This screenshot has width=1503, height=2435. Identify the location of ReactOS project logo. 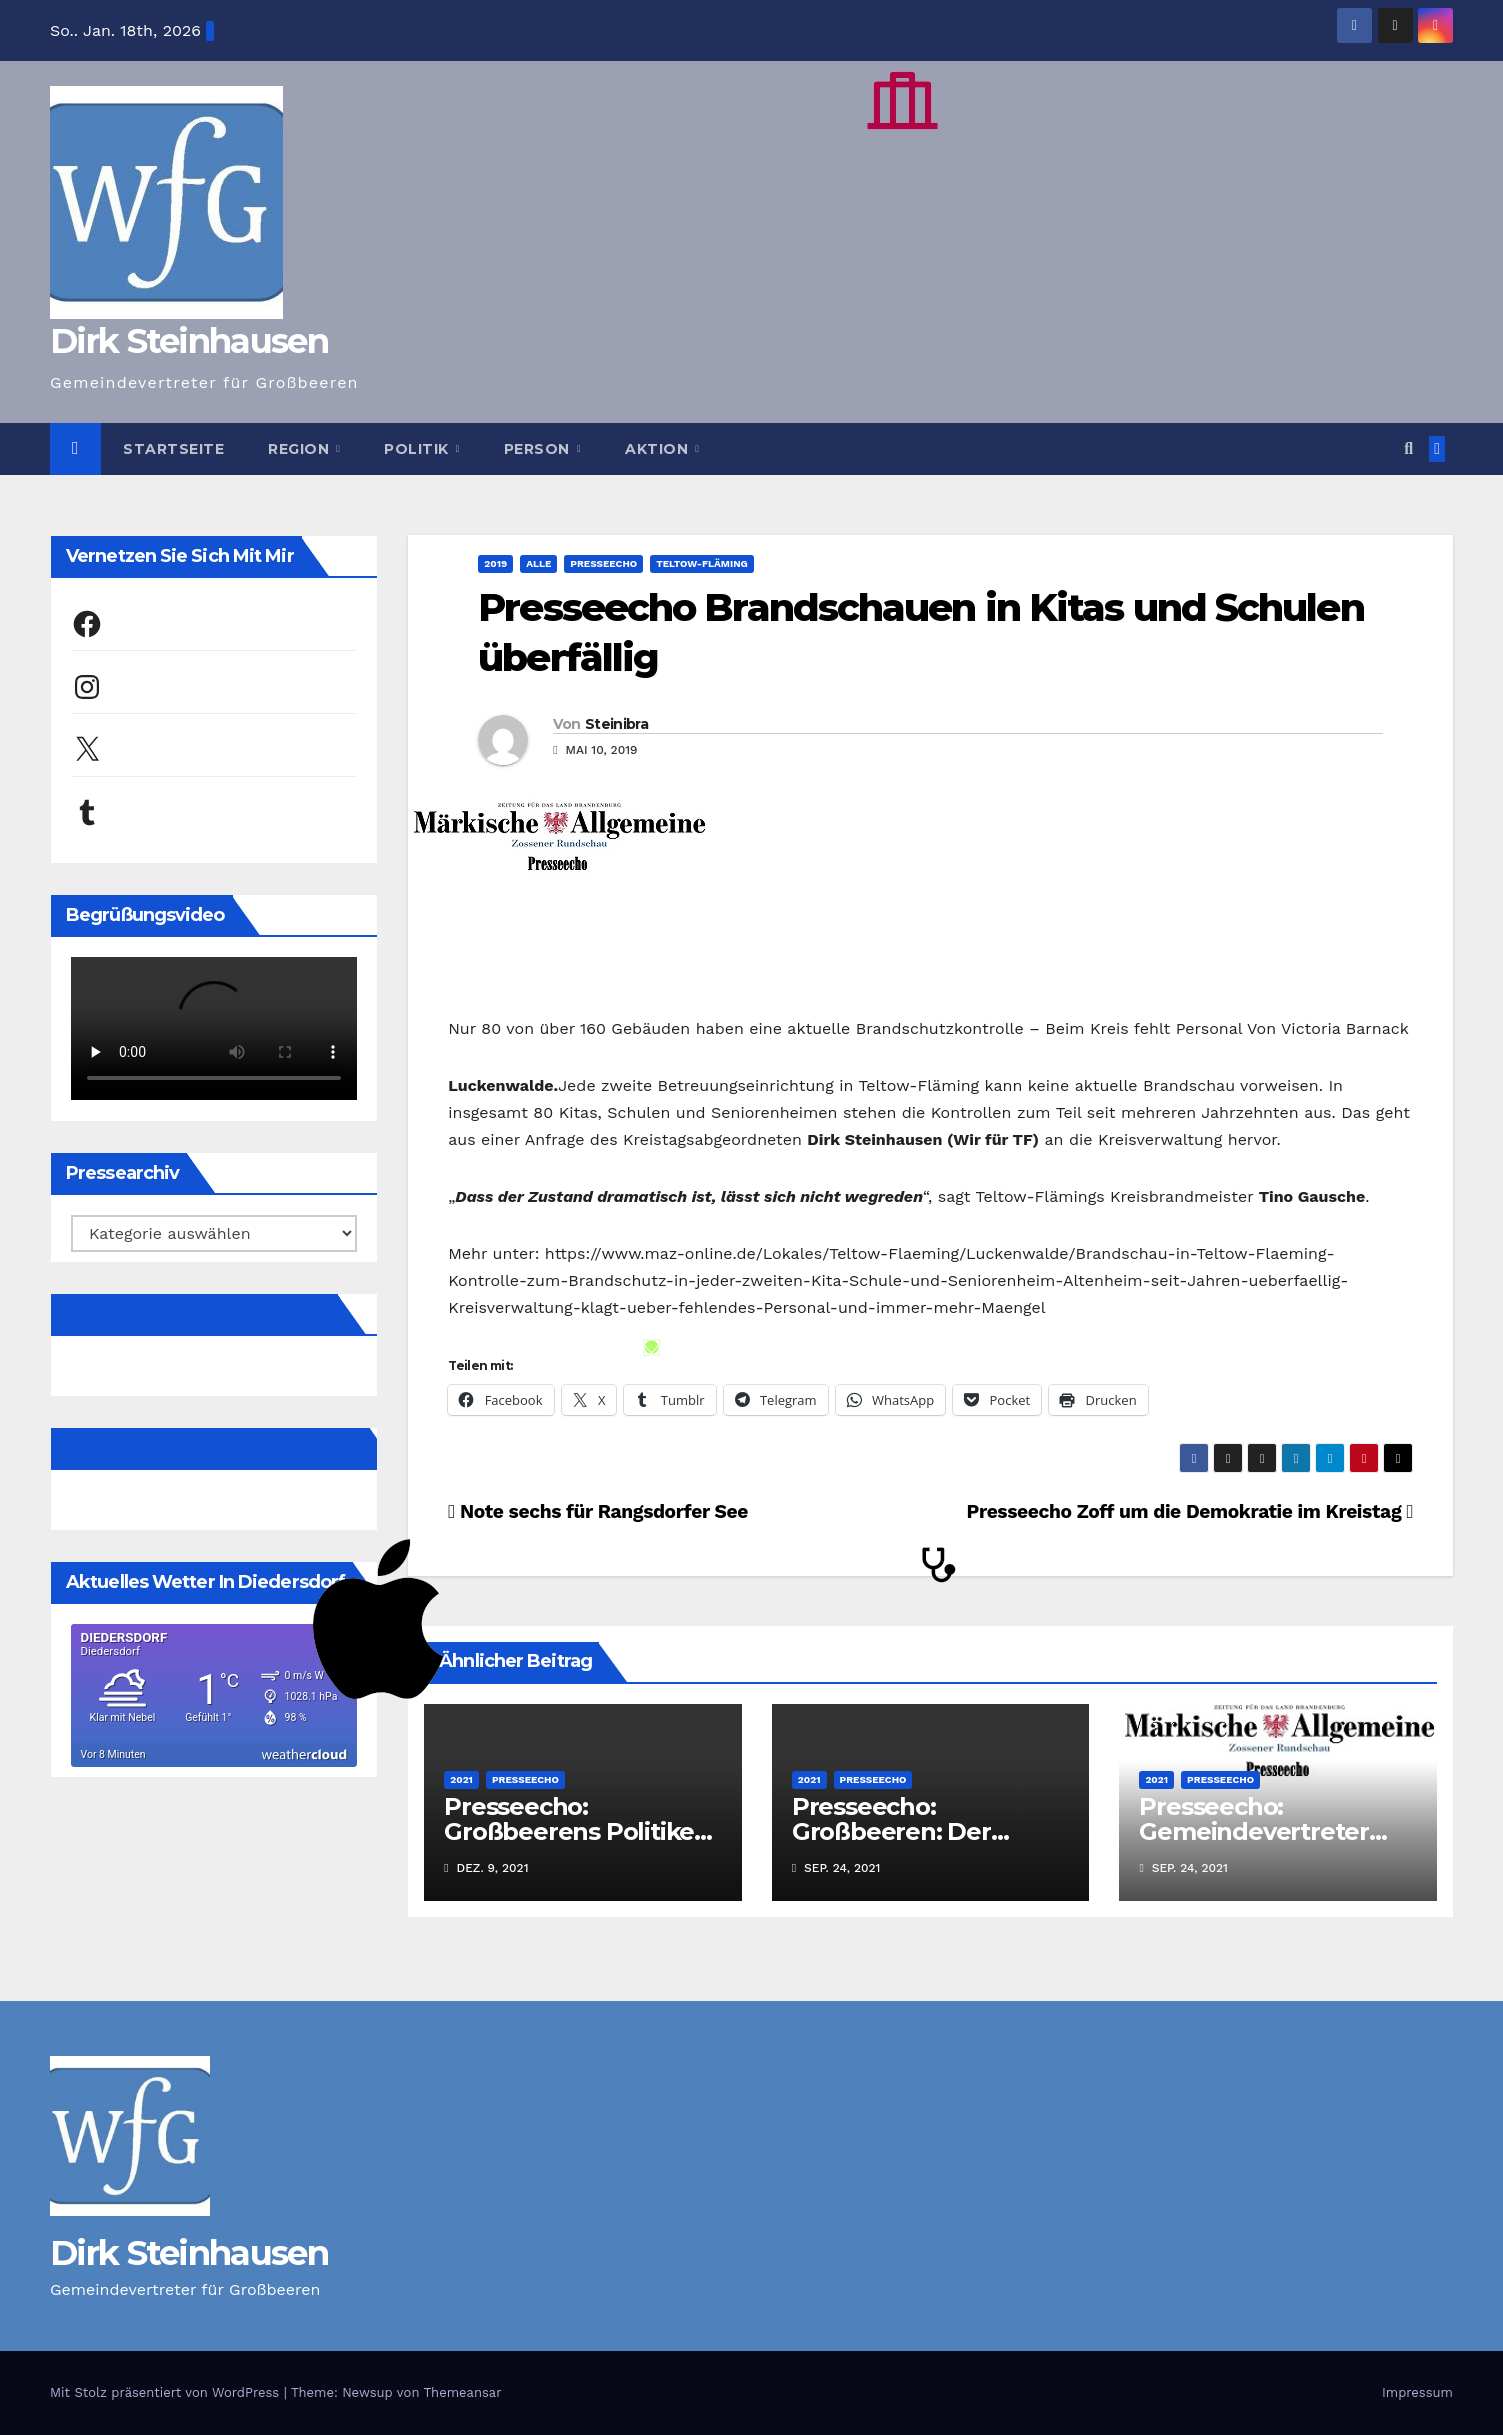
(651, 1347).